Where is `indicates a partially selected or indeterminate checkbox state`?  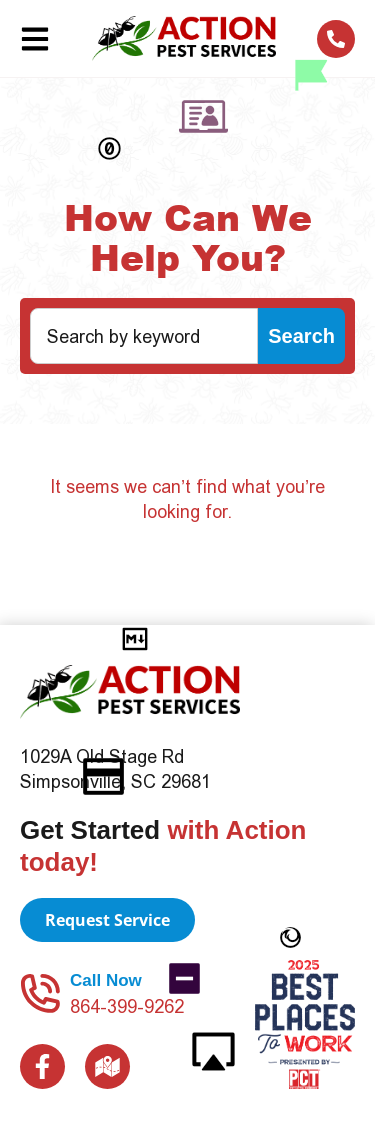
indicates a partially selected or indeterminate checkbox state is located at coordinates (184, 978).